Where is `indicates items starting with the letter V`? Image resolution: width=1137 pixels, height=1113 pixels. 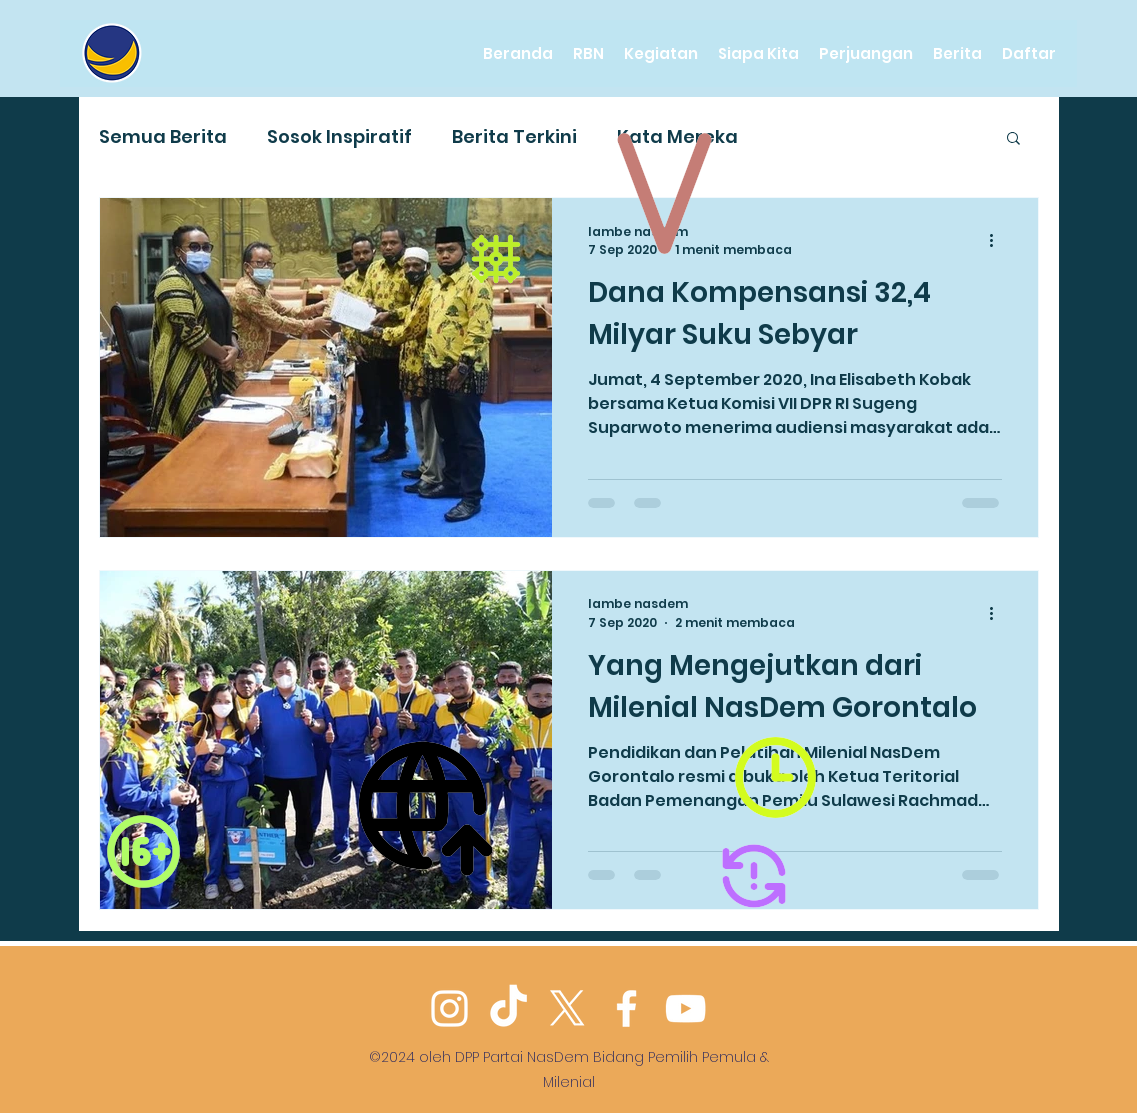 indicates items starting with the letter V is located at coordinates (664, 193).